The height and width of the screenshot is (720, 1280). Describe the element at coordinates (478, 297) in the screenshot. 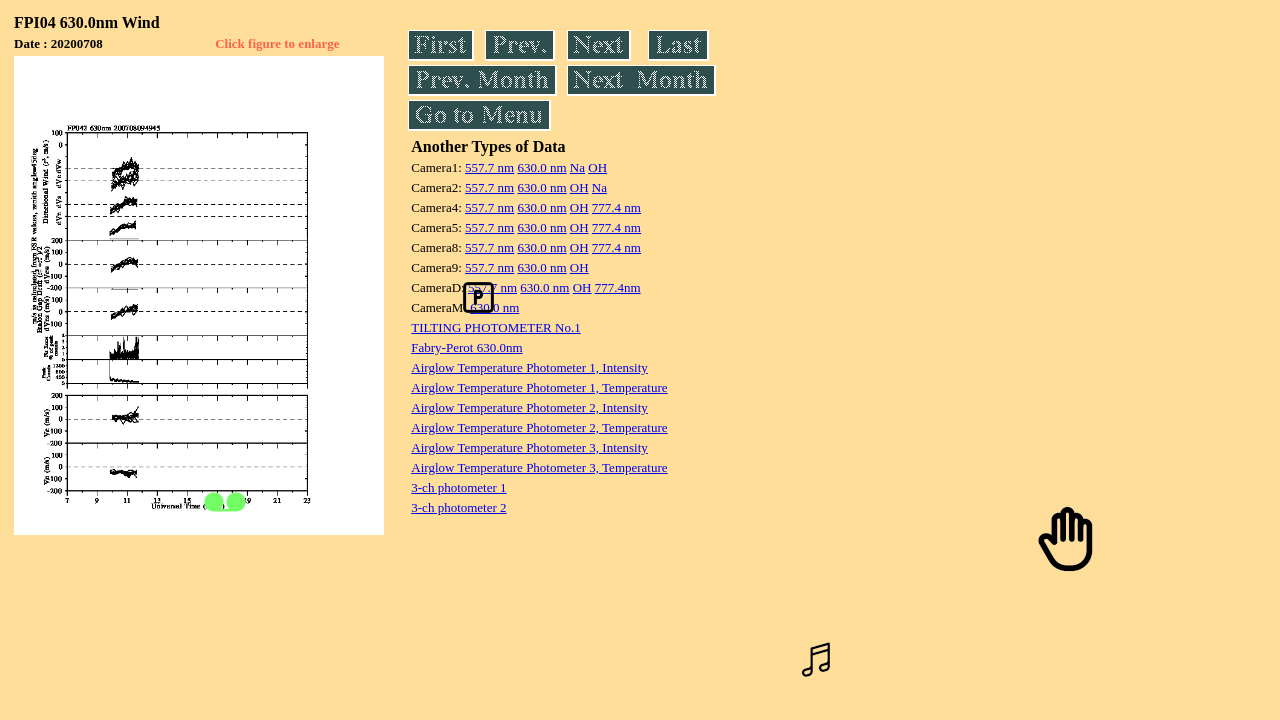

I see `find nearby parking locations` at that location.